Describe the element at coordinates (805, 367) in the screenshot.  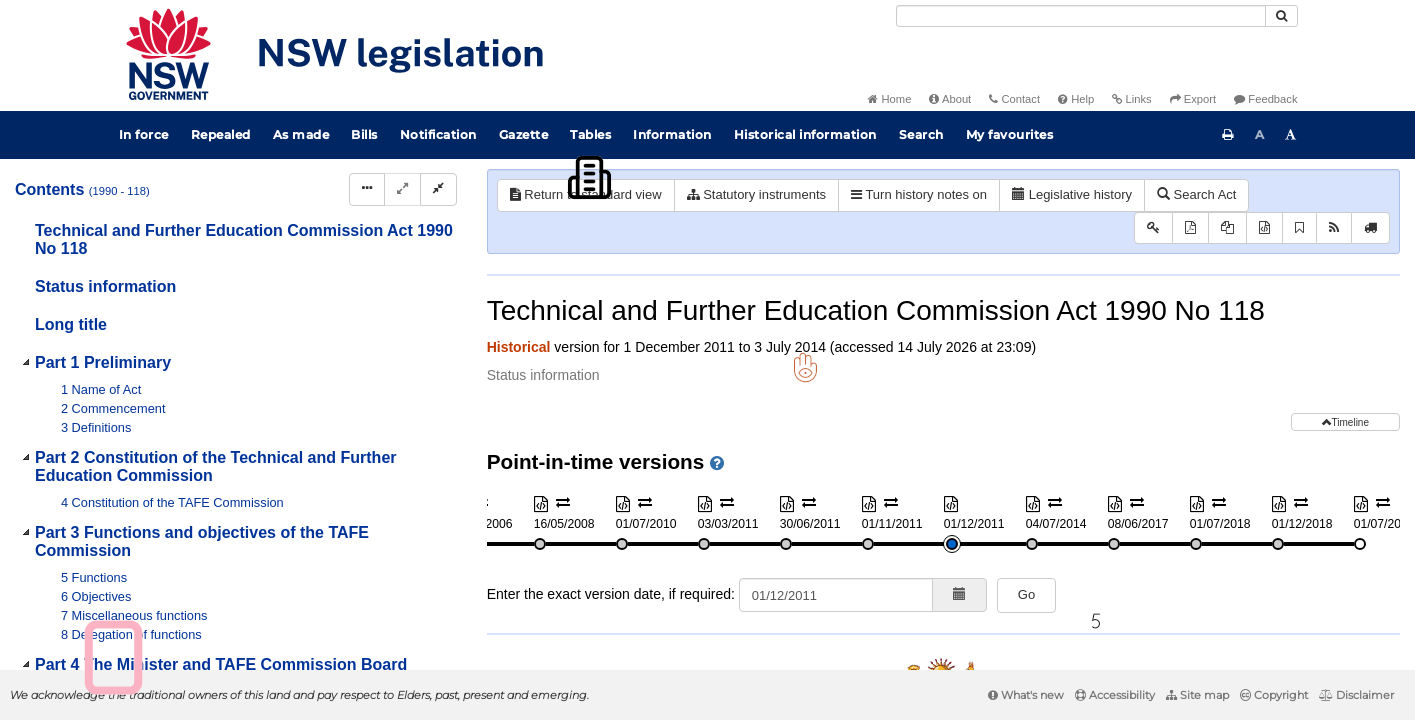
I see `access palm reading or hand analysis feature` at that location.